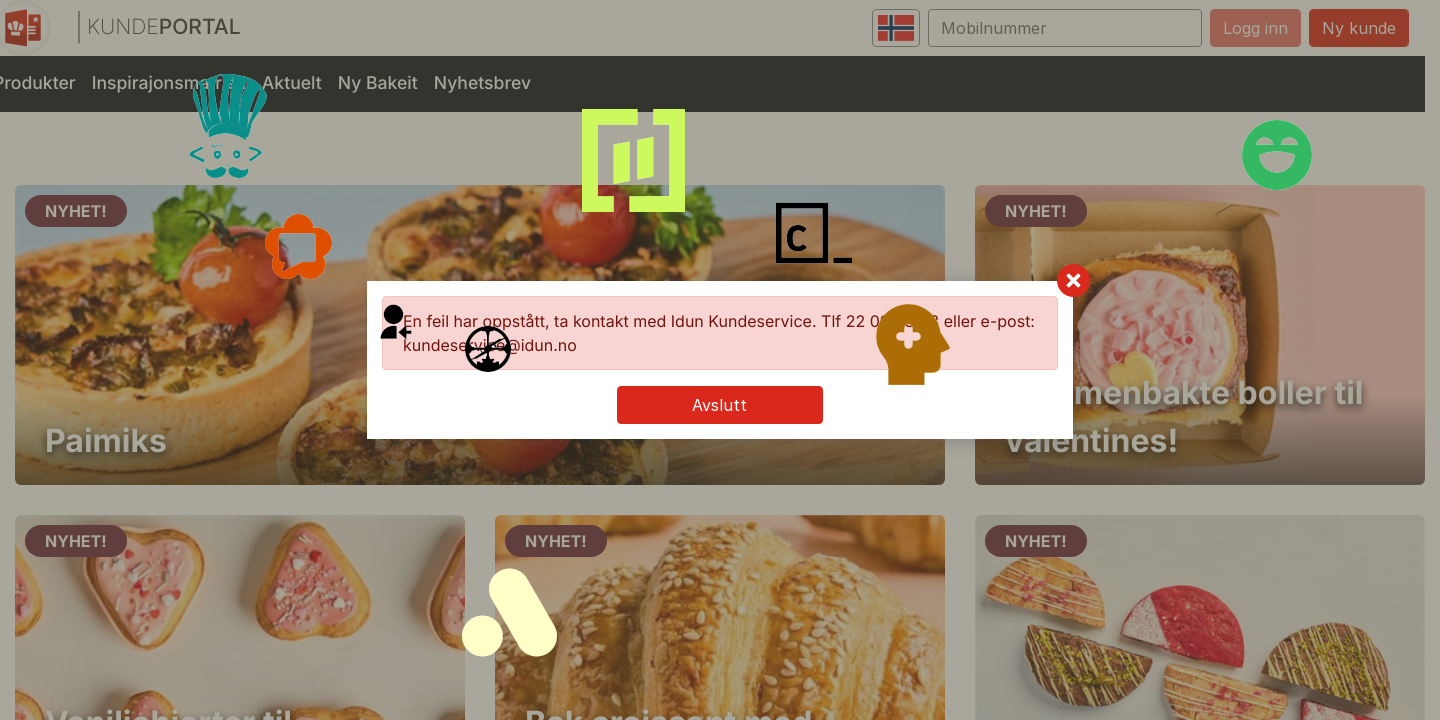  What do you see at coordinates (912, 344) in the screenshot?
I see `access mental health resources` at bounding box center [912, 344].